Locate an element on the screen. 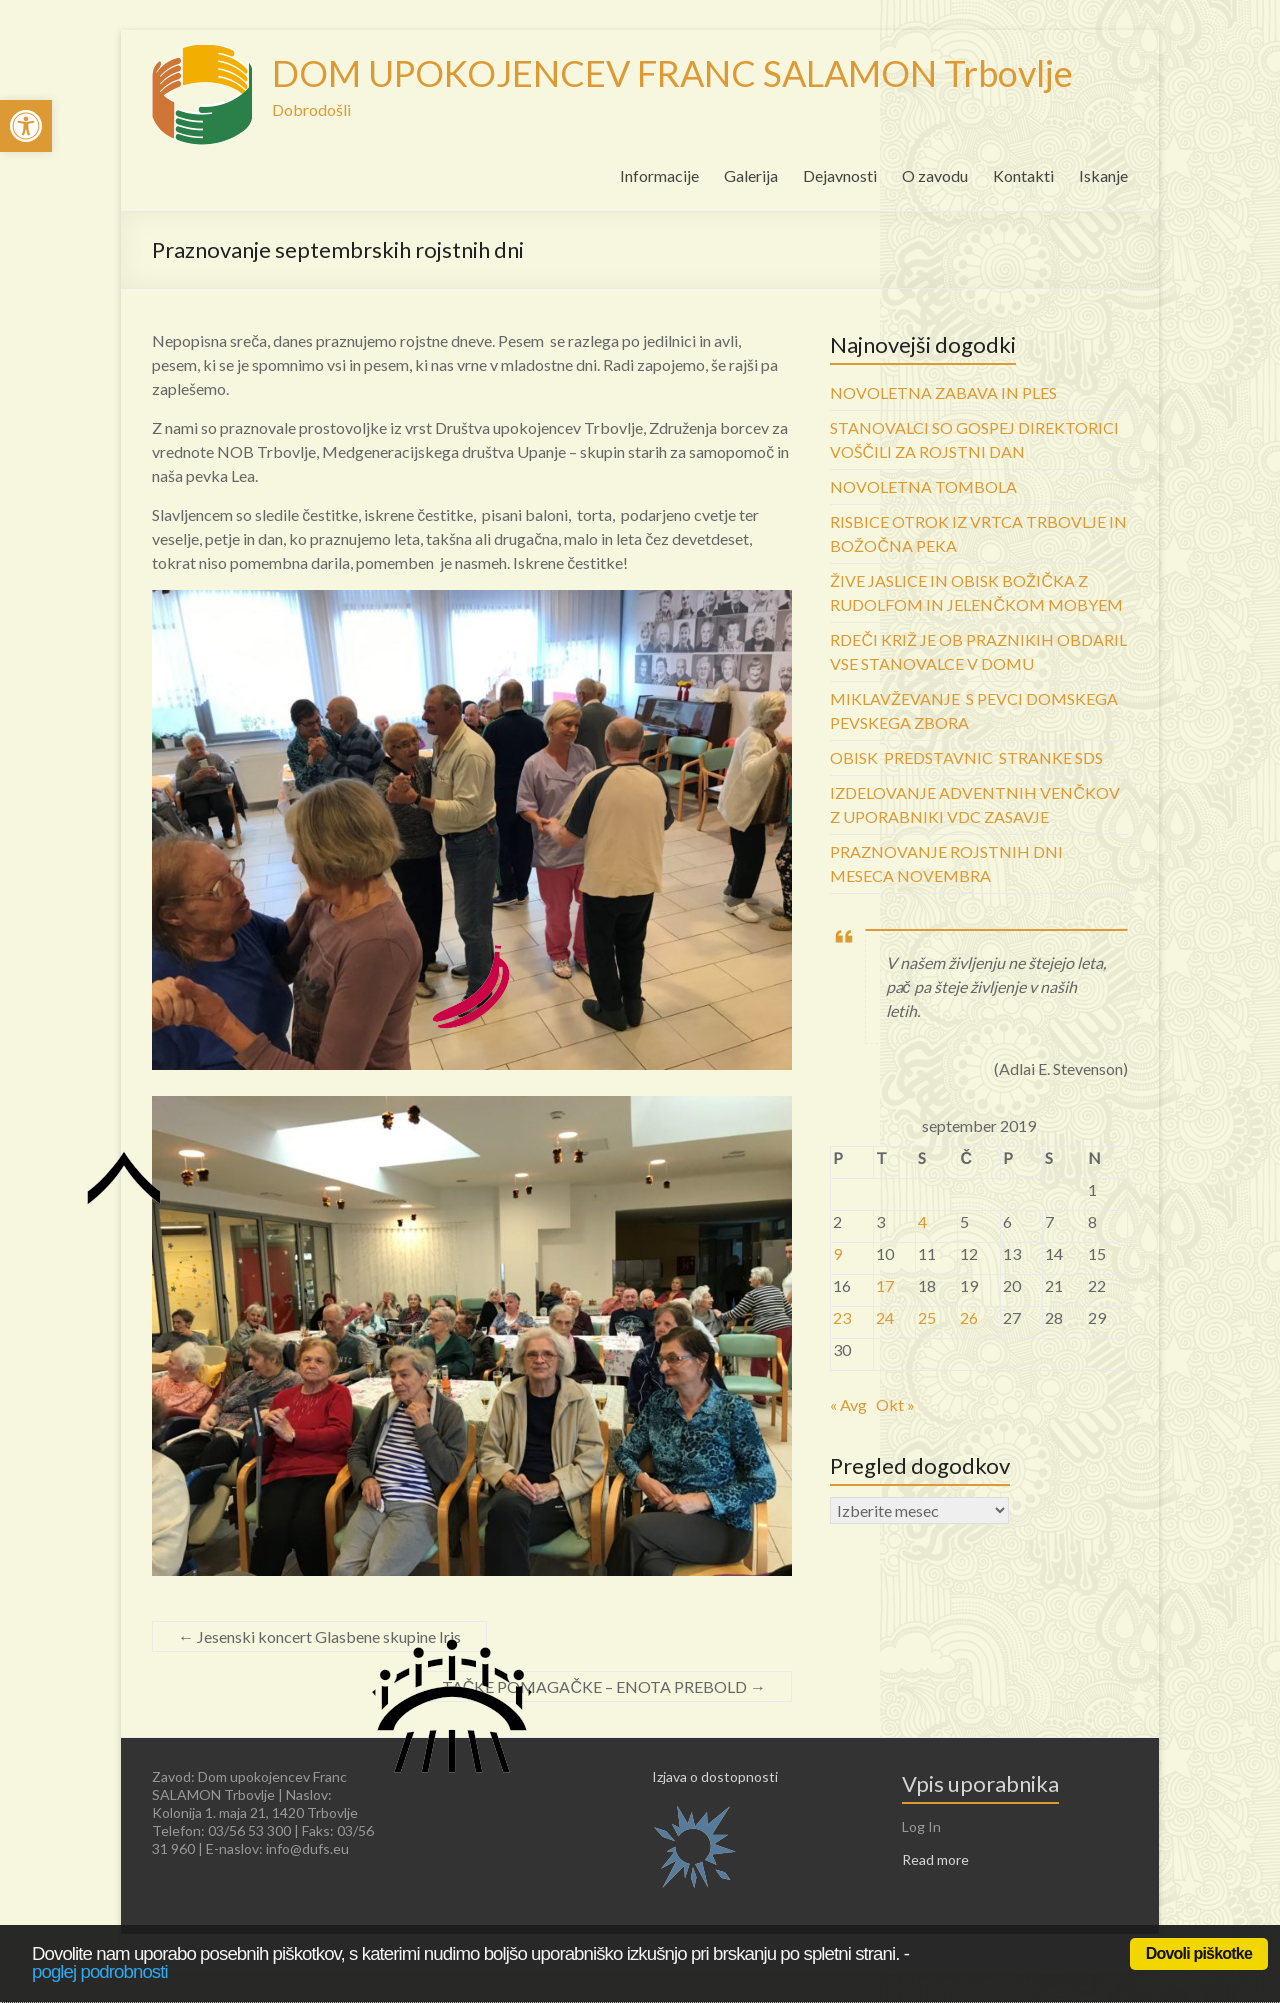 The width and height of the screenshot is (1280, 2003). indicates banana or tropical fruit category is located at coordinates (471, 986).